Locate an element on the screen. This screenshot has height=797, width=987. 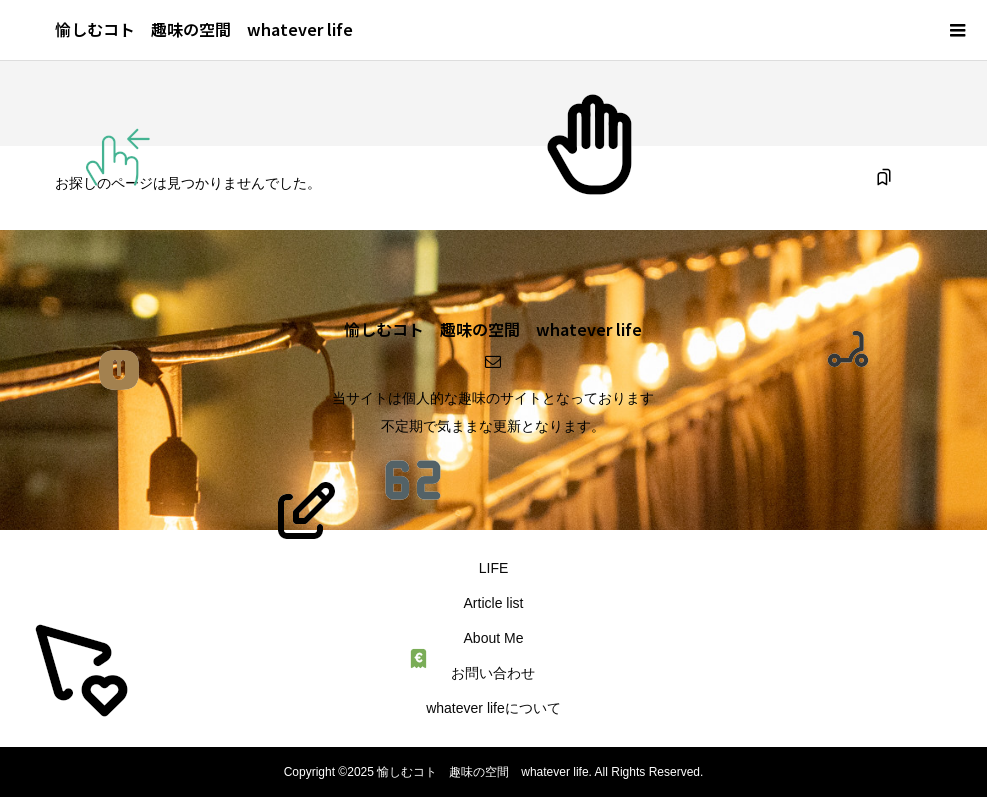
stop or halt an action is located at coordinates (590, 144).